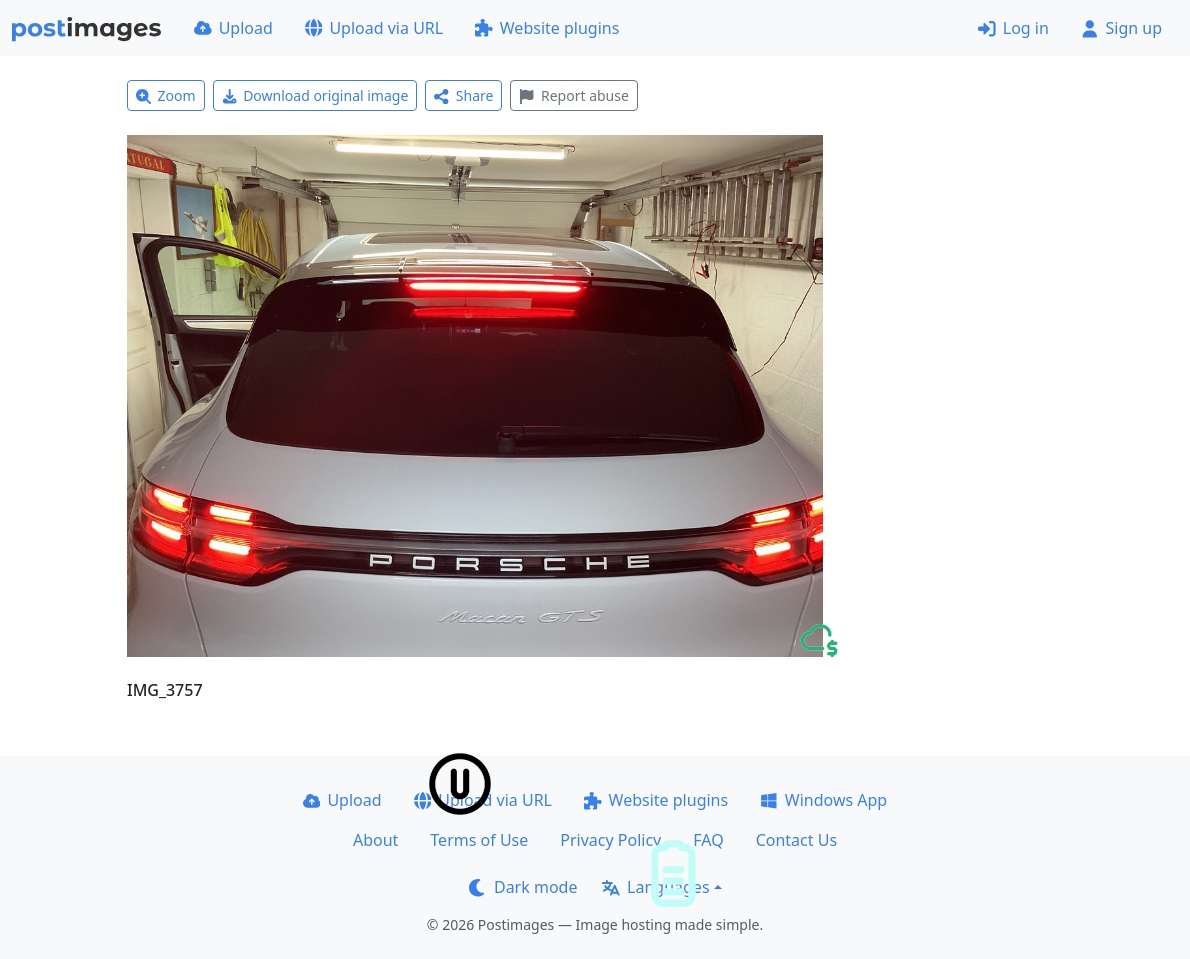 Image resolution: width=1190 pixels, height=959 pixels. I want to click on battery level indicator showing medium charge, so click(673, 873).